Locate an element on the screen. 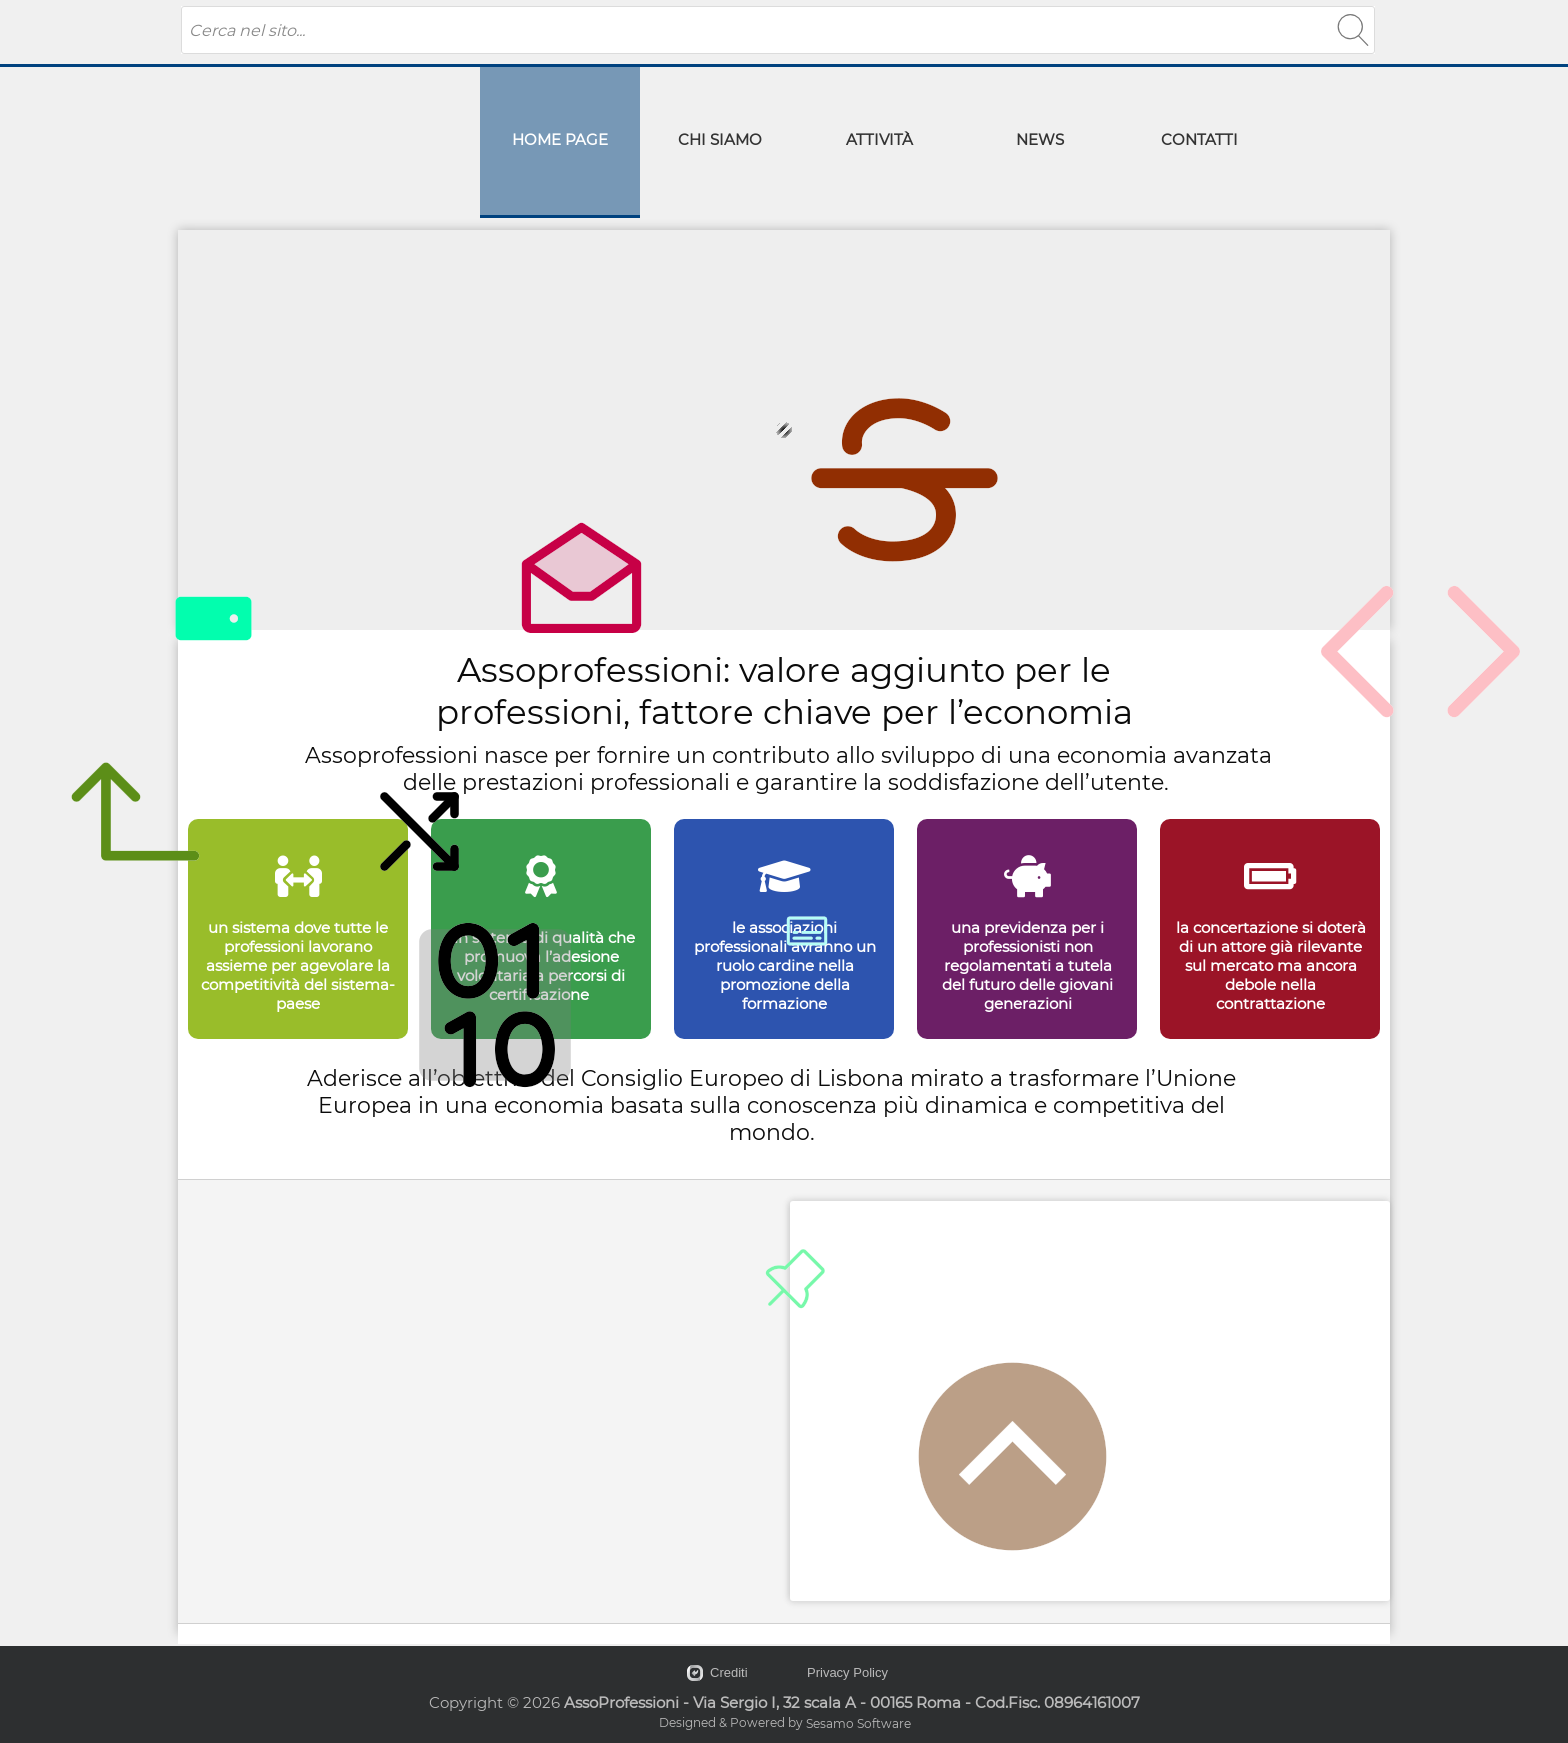  swap or exchange items is located at coordinates (419, 831).